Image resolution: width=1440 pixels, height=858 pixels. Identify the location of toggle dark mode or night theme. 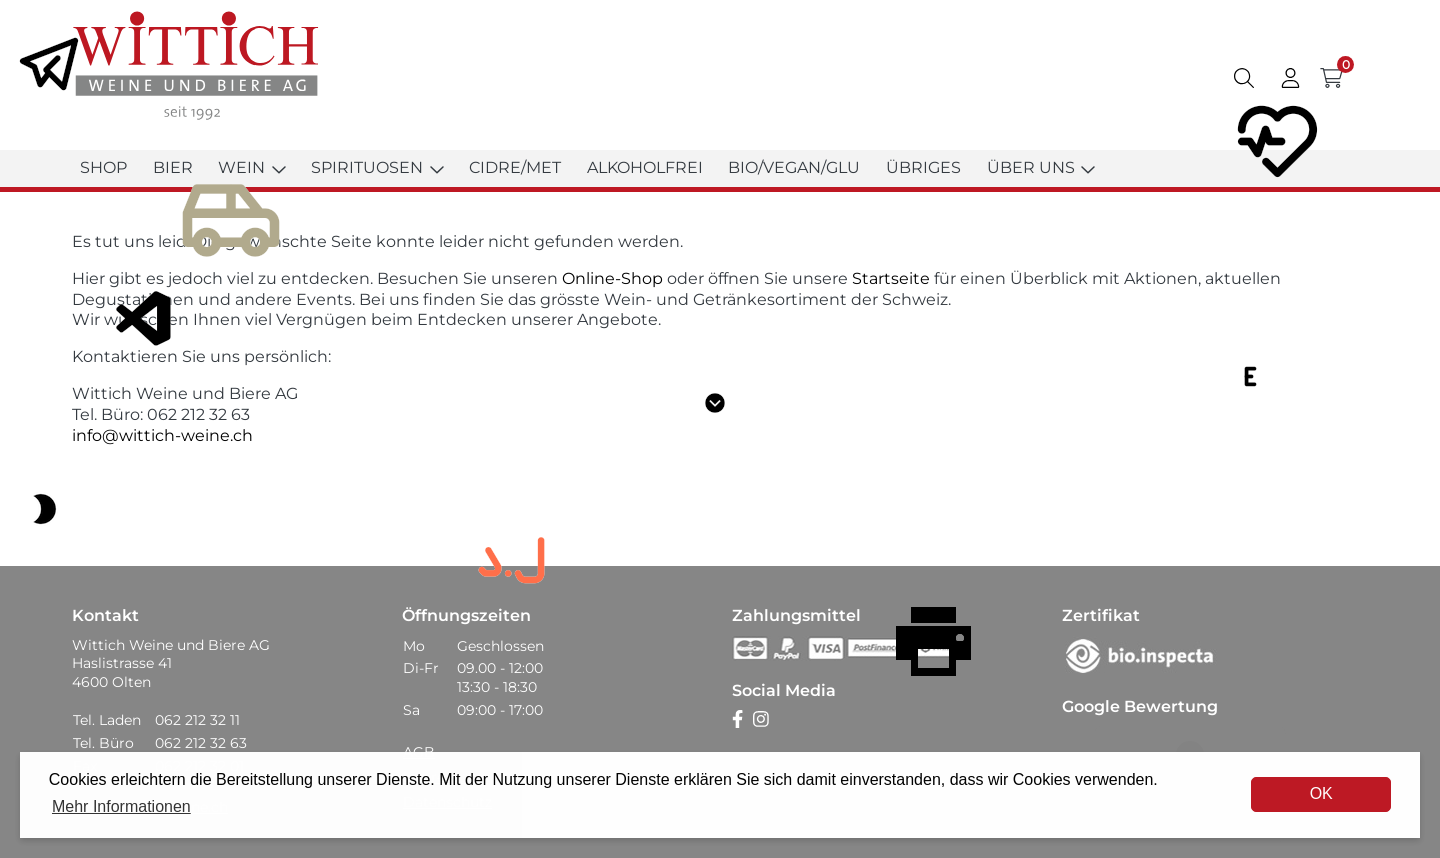
(44, 509).